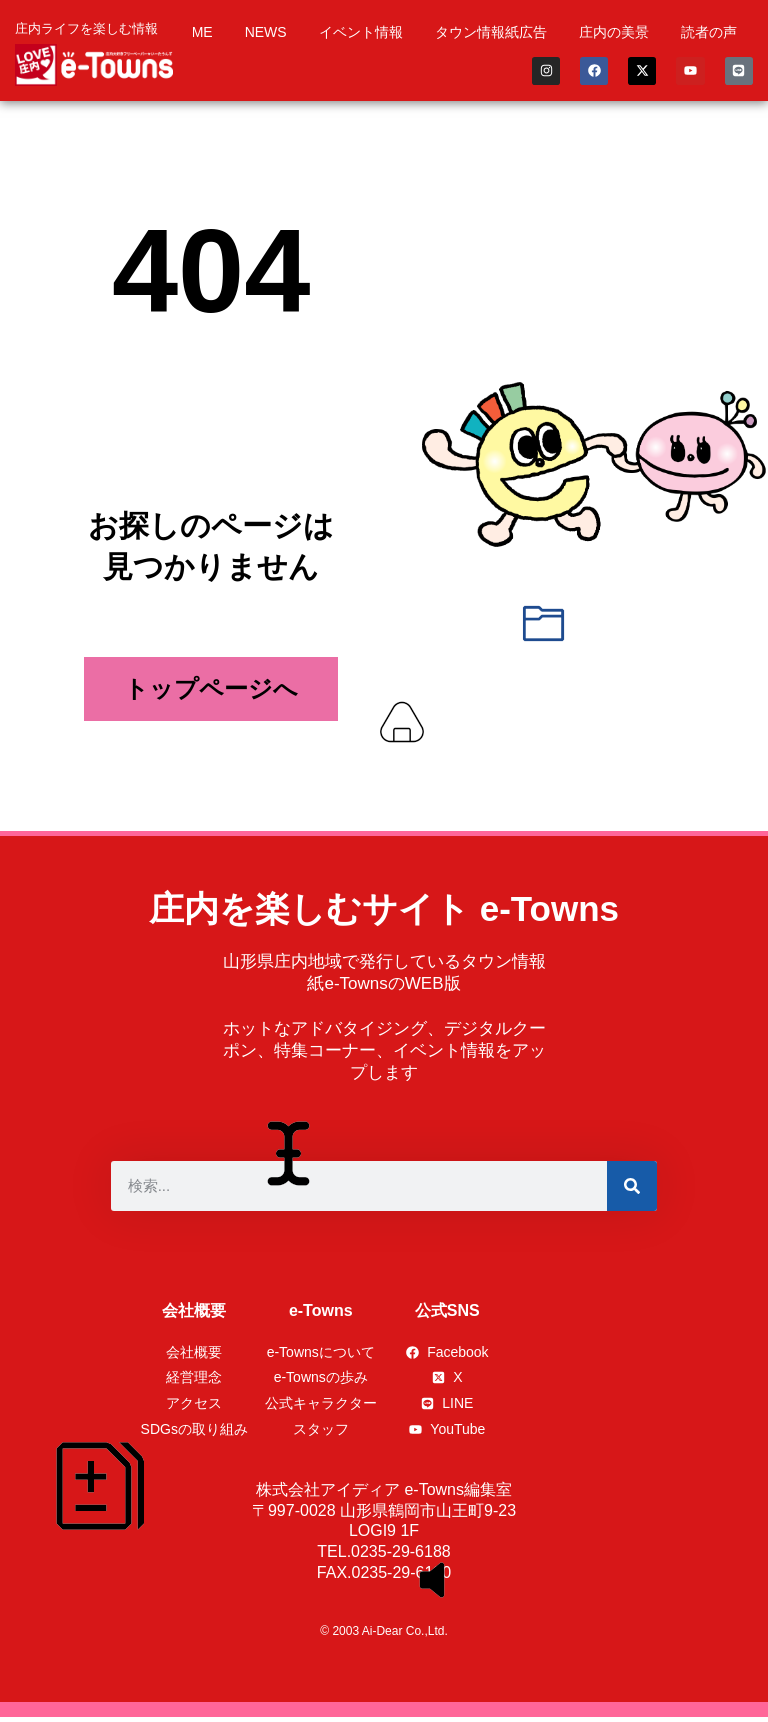  I want to click on compare multiple files or documents, so click(94, 1486).